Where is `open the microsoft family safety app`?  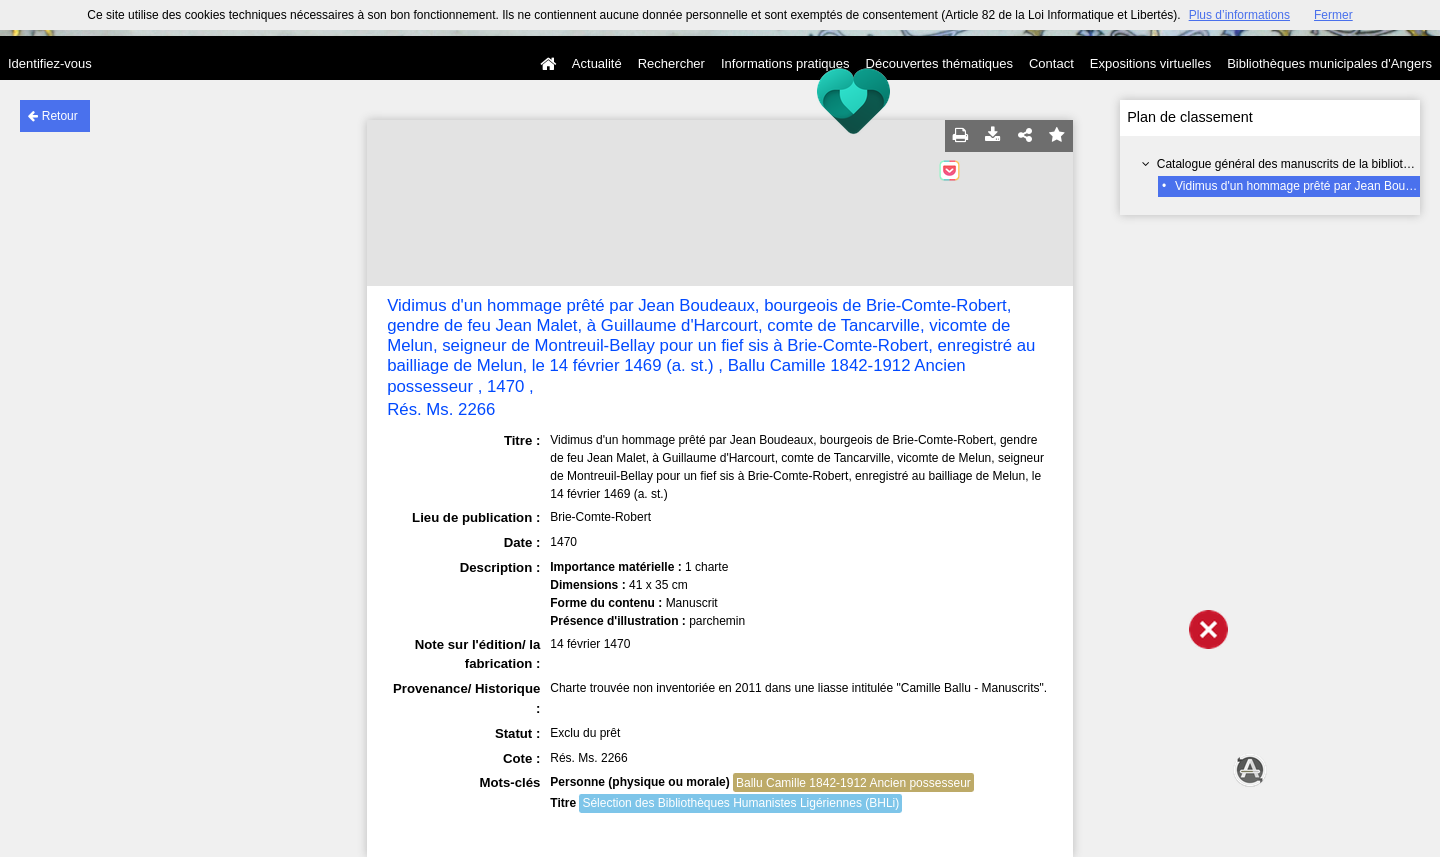
open the microsoft family safety app is located at coordinates (853, 100).